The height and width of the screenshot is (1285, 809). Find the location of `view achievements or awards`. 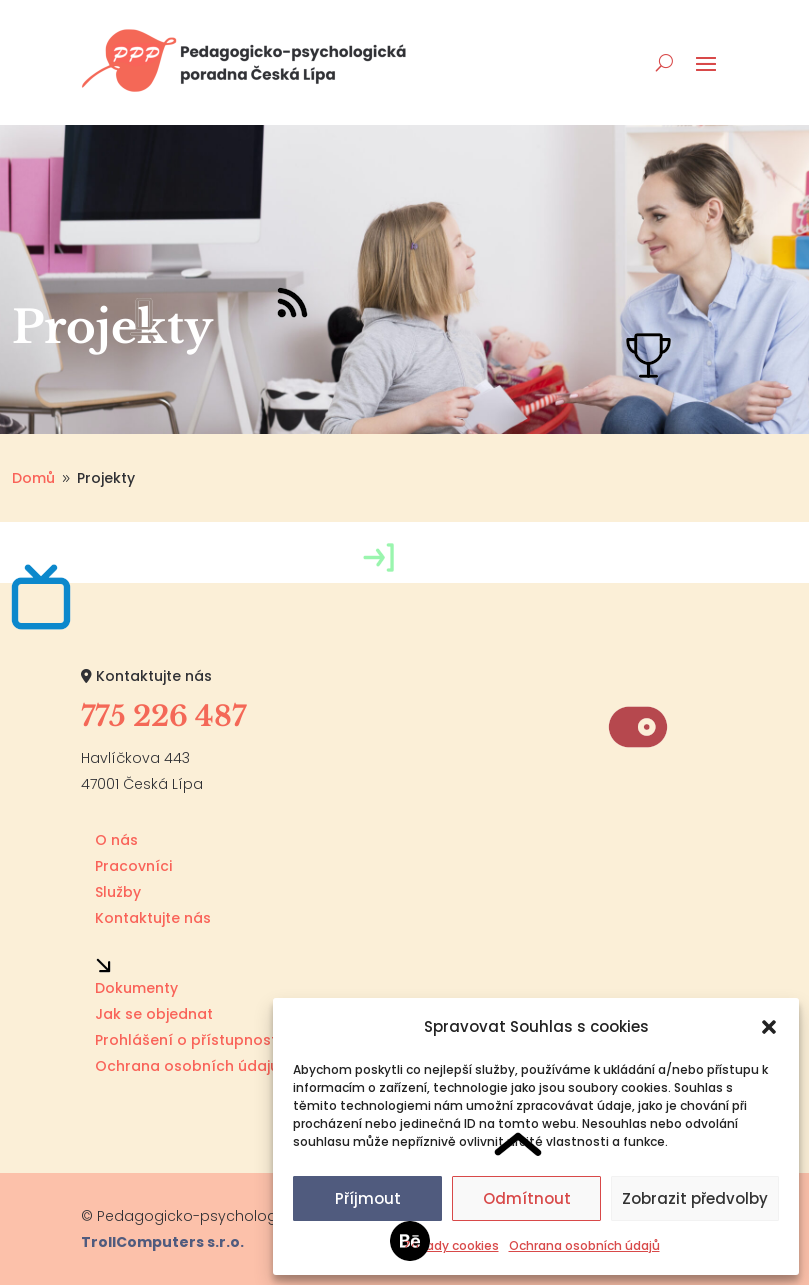

view achievements or awards is located at coordinates (648, 355).